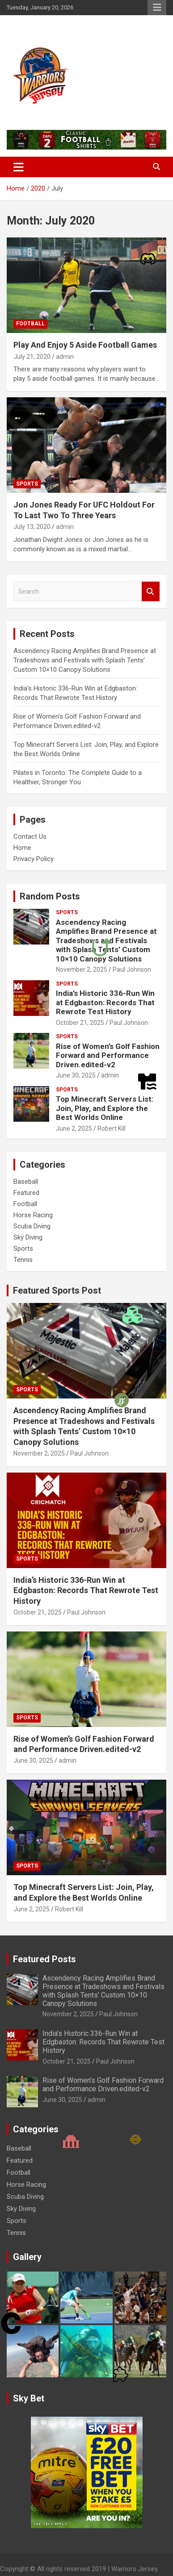 The height and width of the screenshot is (2576, 173). What do you see at coordinates (122, 1400) in the screenshot?
I see `open FontForge font editor application` at bounding box center [122, 1400].